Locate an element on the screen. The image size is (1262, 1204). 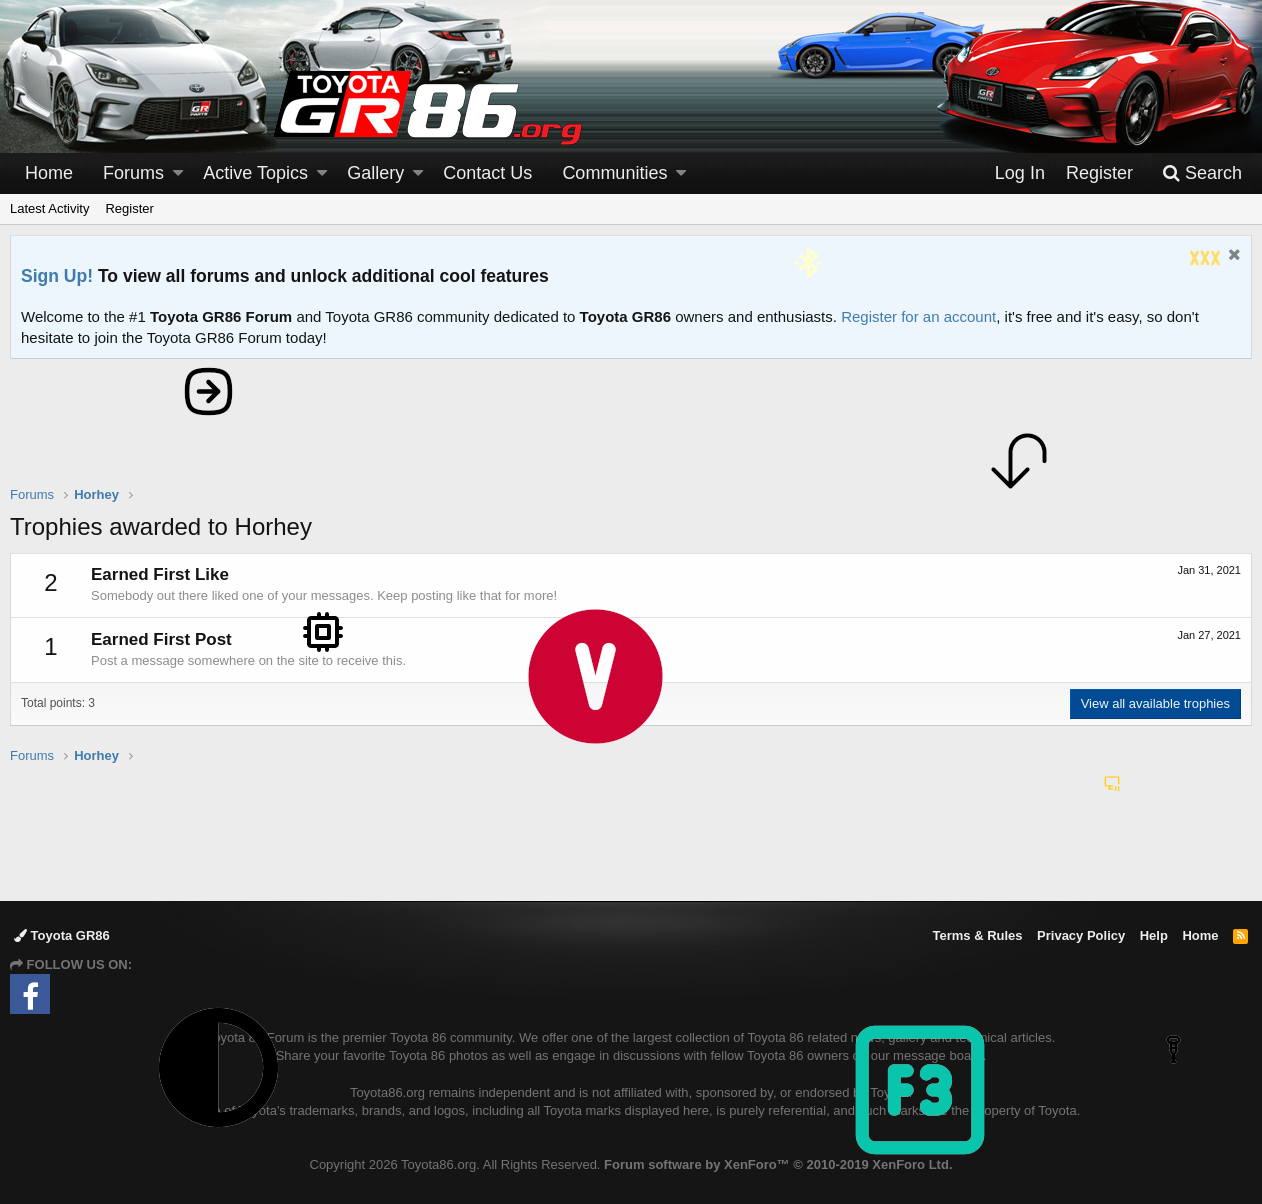
indicates accessibility or mobility assistance options is located at coordinates (1173, 1049).